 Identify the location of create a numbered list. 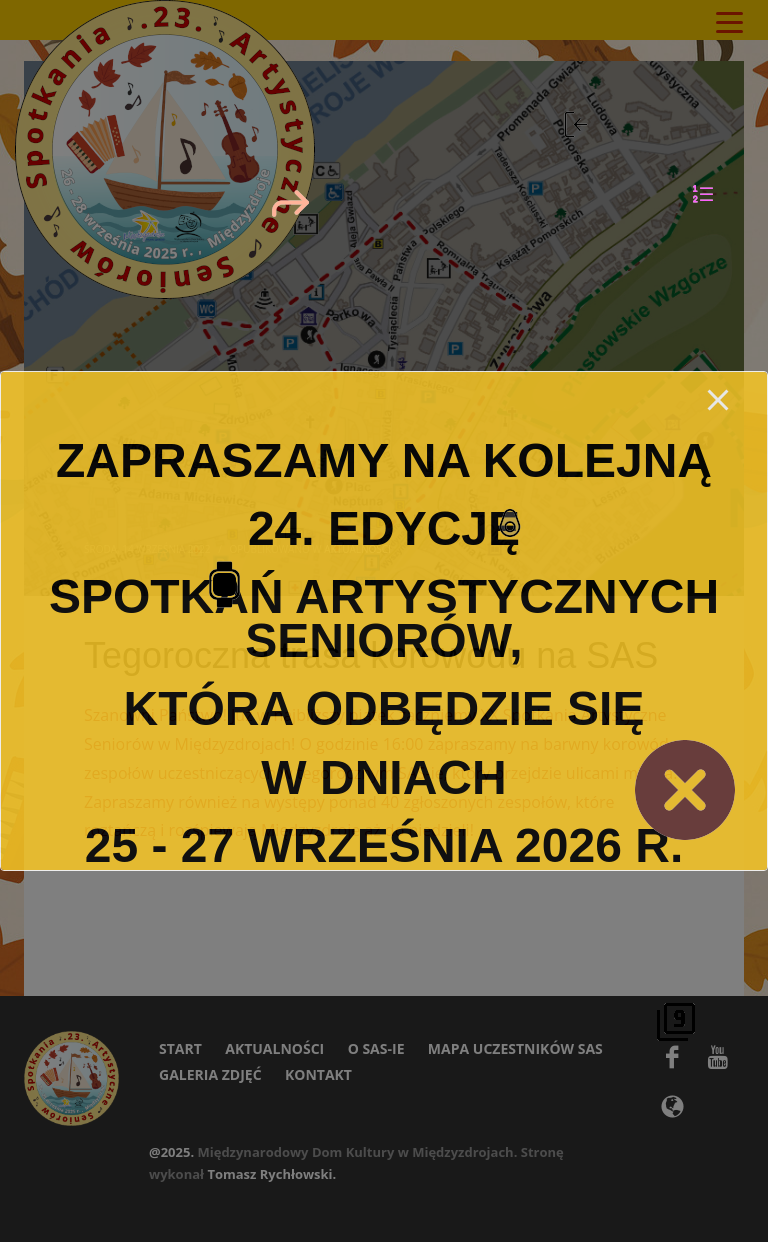
(704, 194).